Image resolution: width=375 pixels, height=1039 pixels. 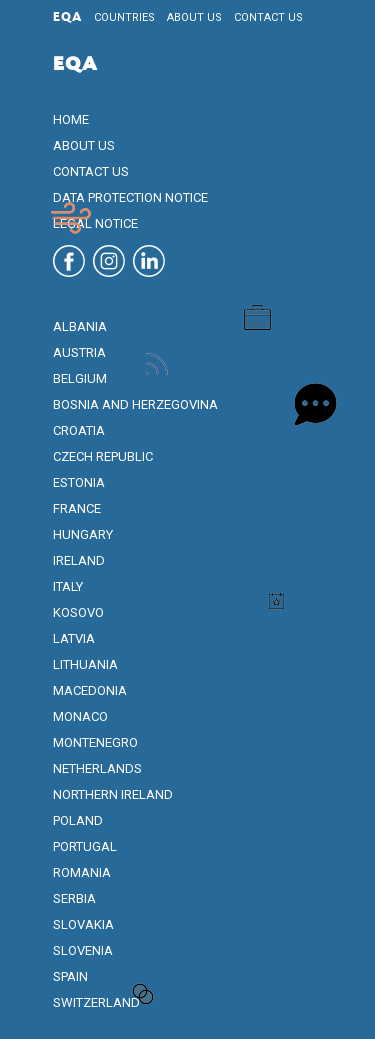 What do you see at coordinates (155, 365) in the screenshot?
I see `subscribe to RSS feed` at bounding box center [155, 365].